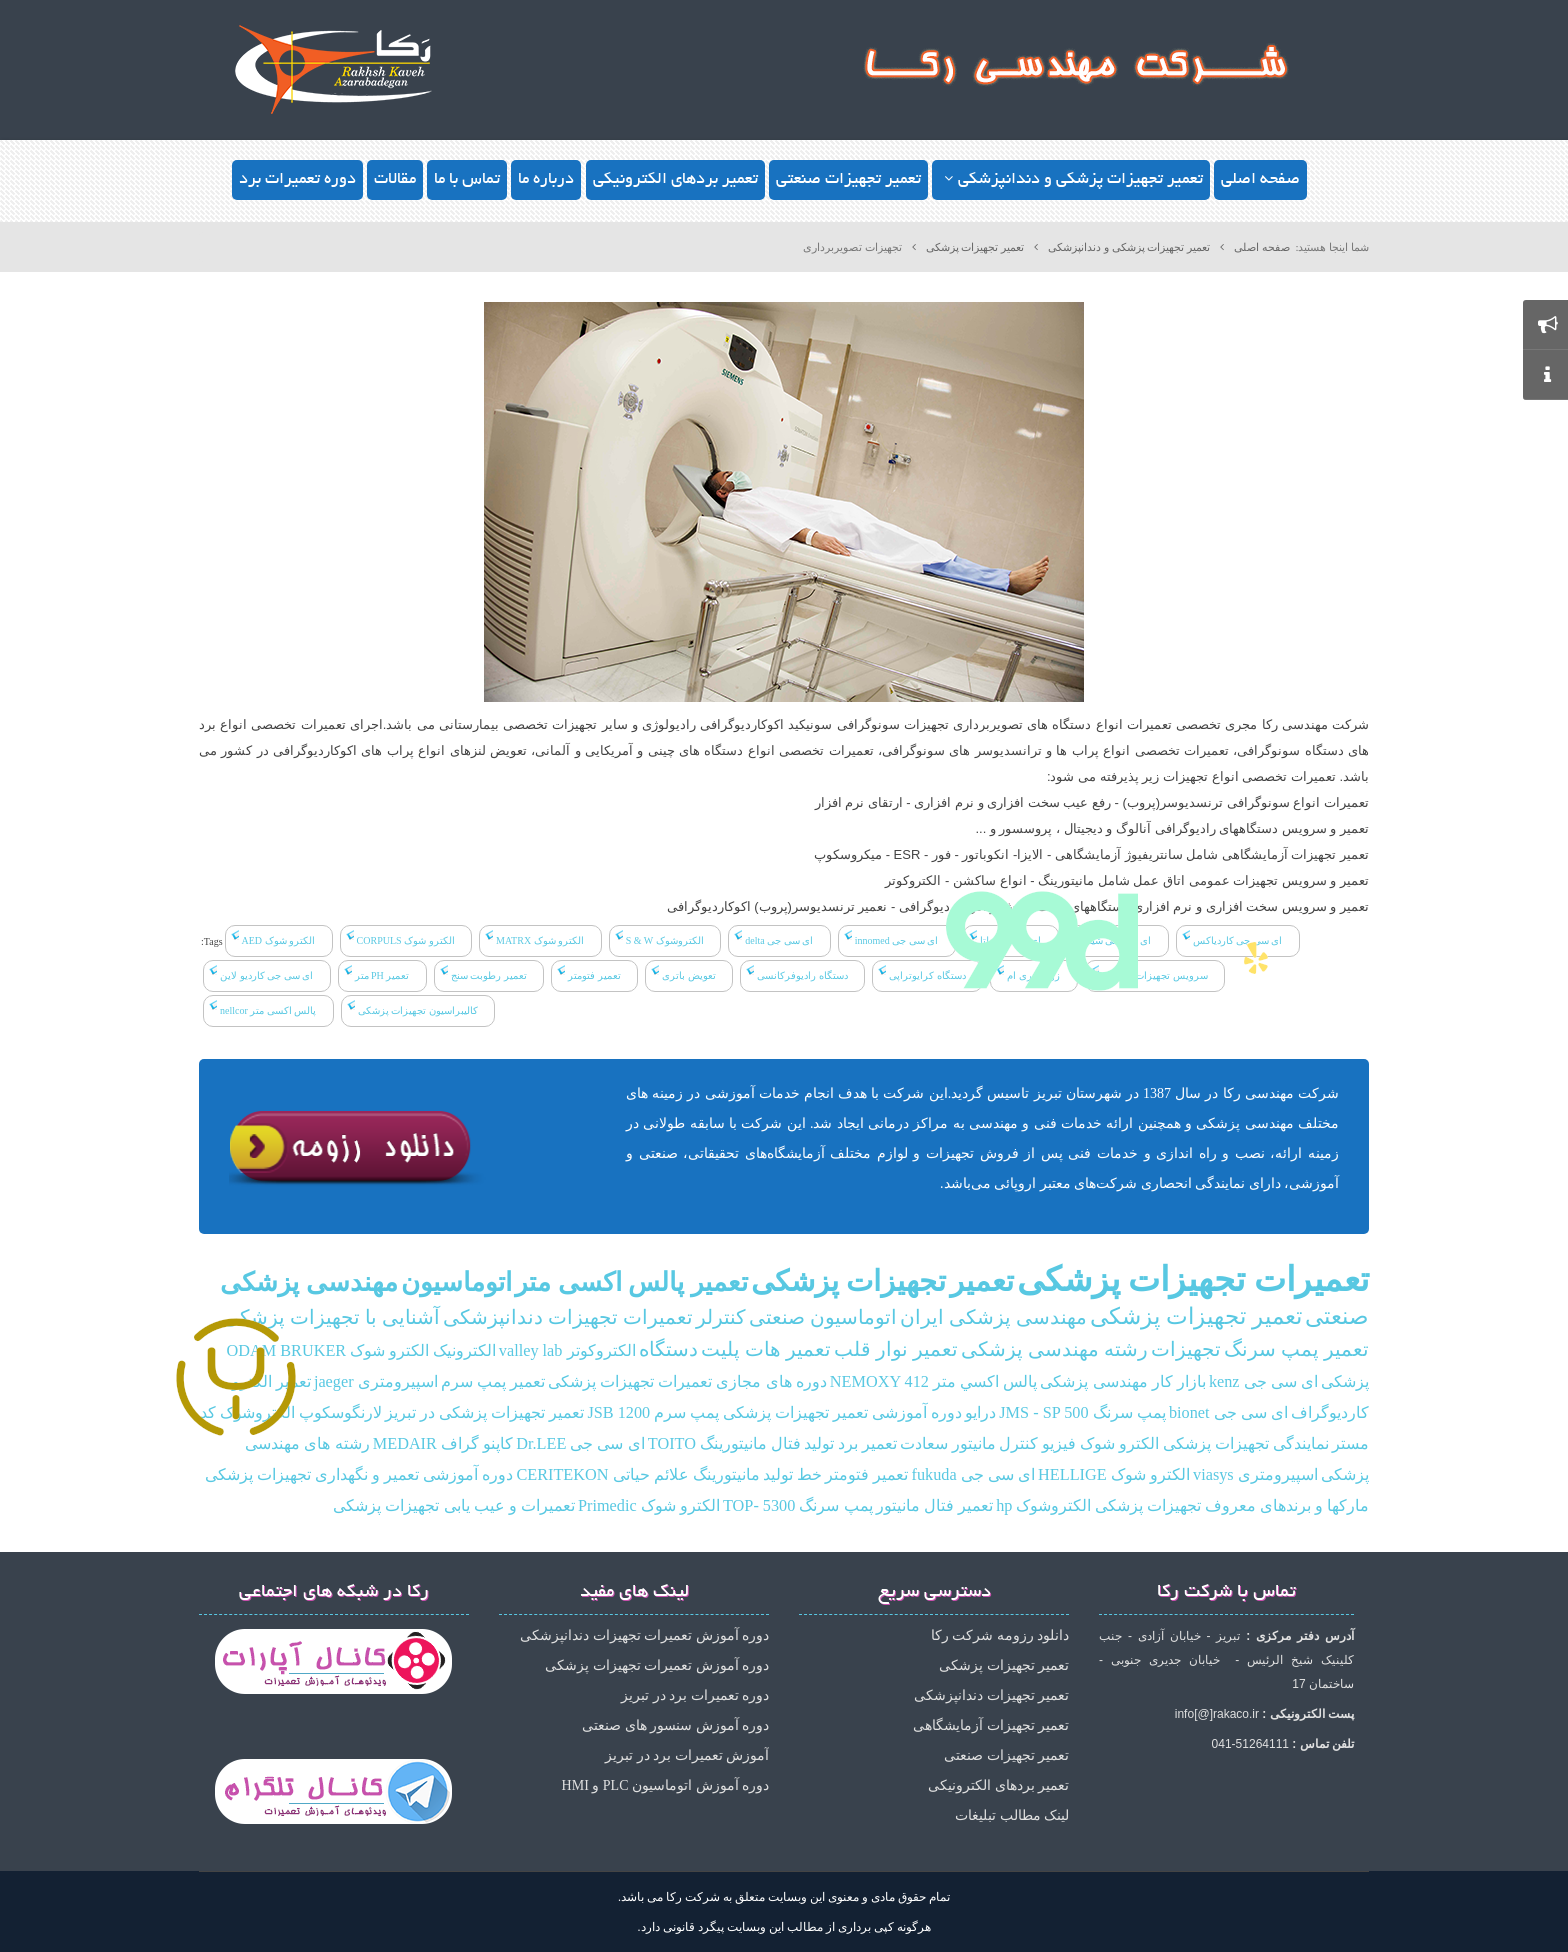  Describe the element at coordinates (236, 1380) in the screenshot. I see `bity cryptocurrency exchange logo` at that location.